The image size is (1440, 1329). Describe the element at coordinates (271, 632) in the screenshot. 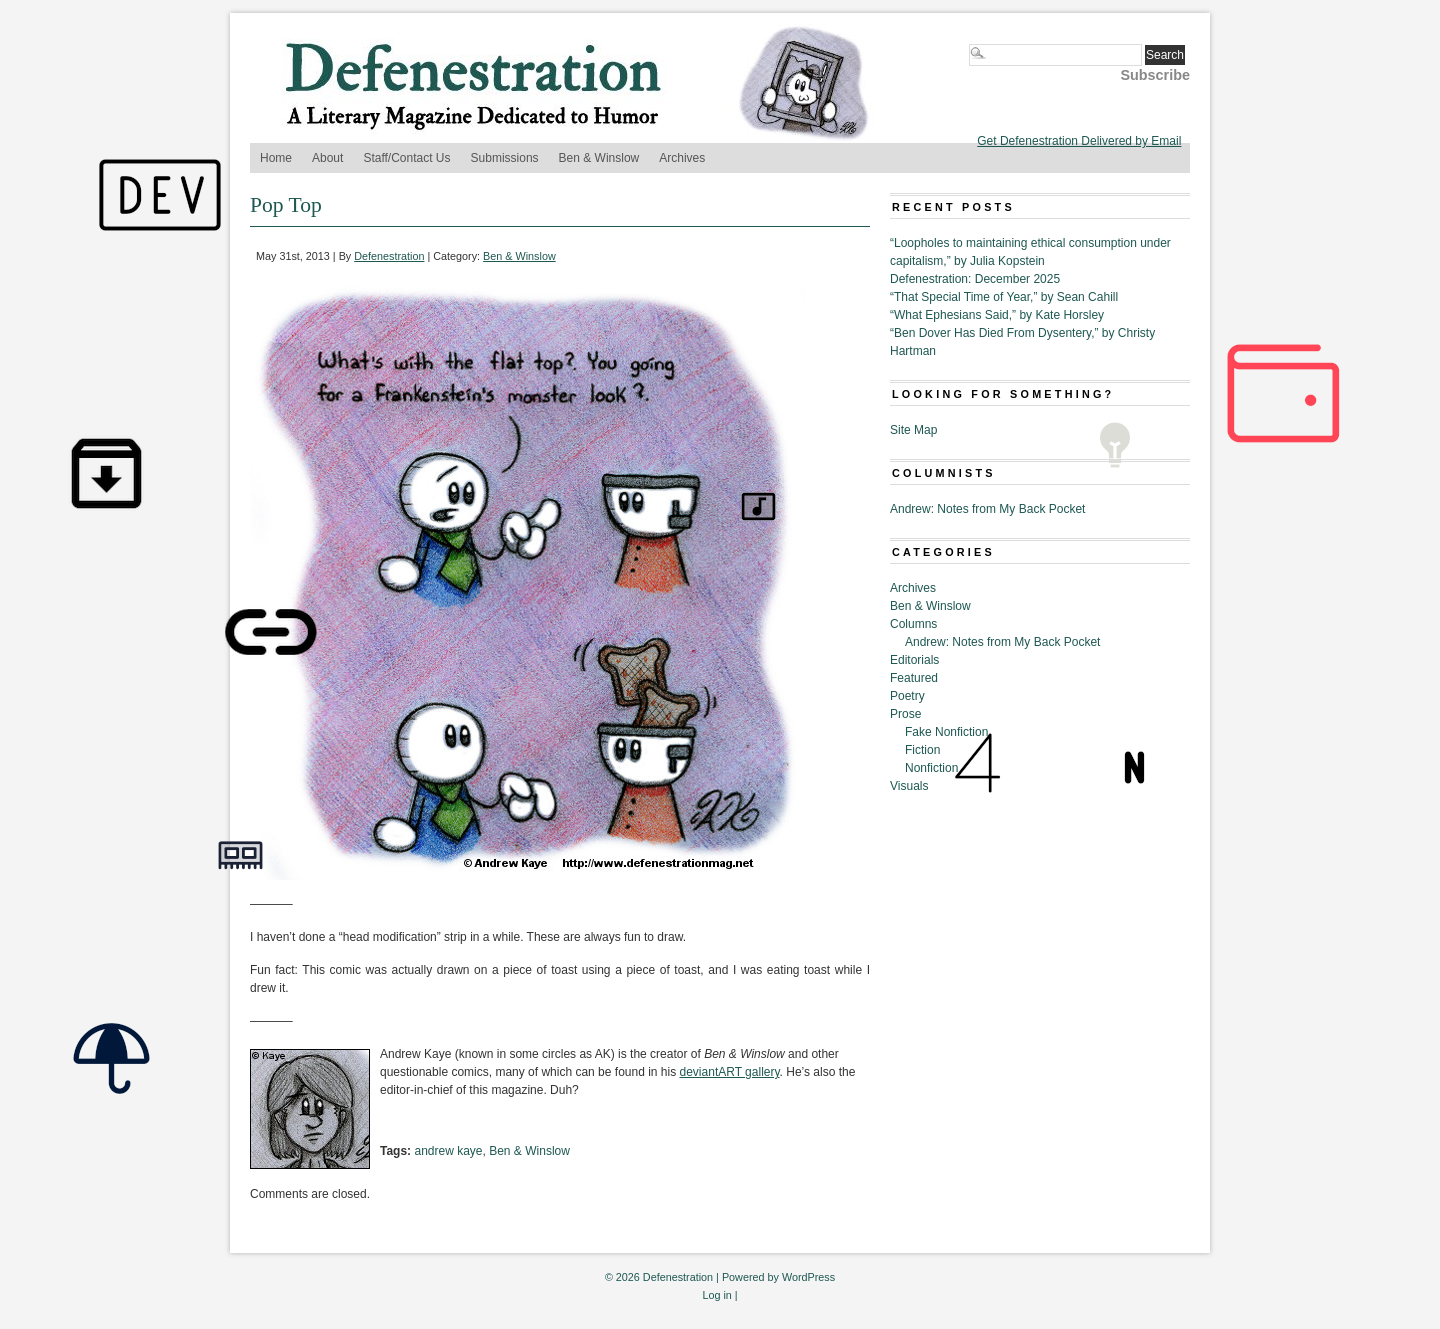

I see `copy or share a link` at that location.